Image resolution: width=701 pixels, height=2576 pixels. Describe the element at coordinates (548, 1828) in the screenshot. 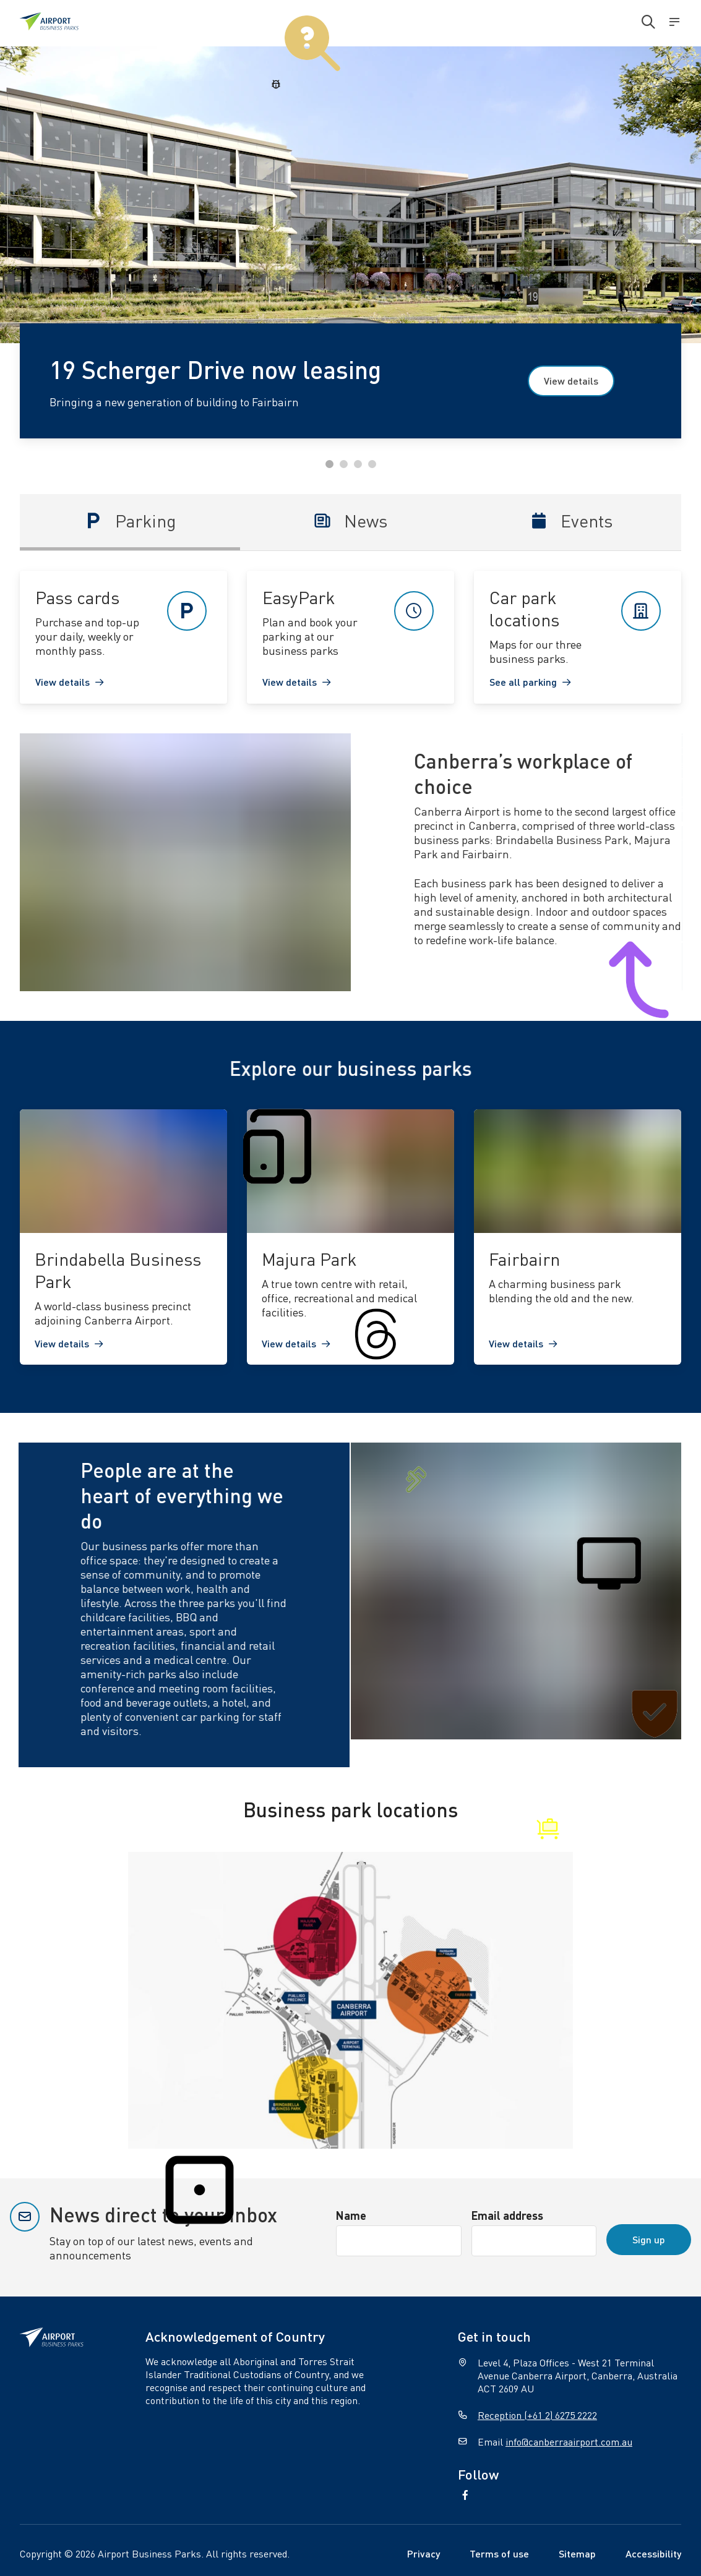

I see `view luggage or baggage information` at that location.